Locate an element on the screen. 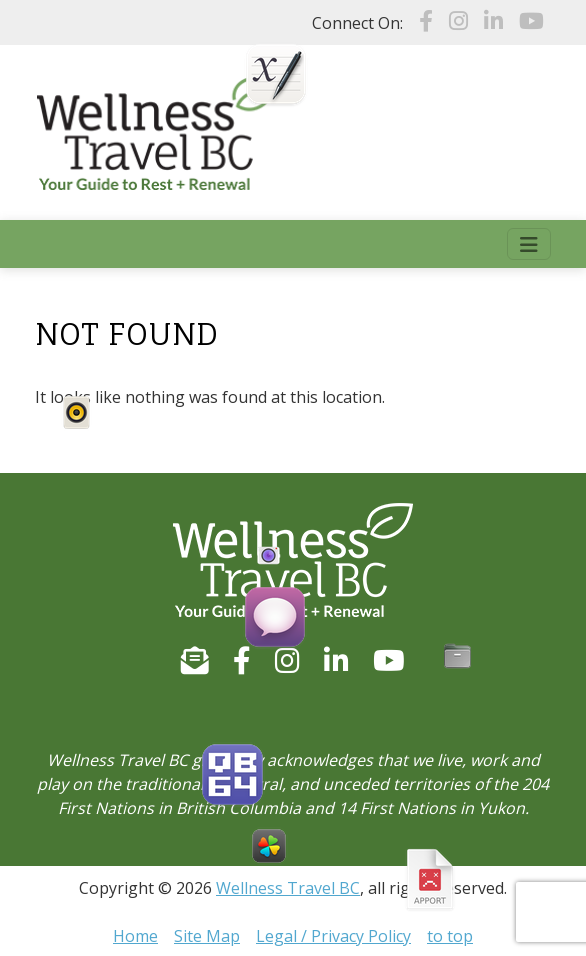  apport crash report file is located at coordinates (430, 880).